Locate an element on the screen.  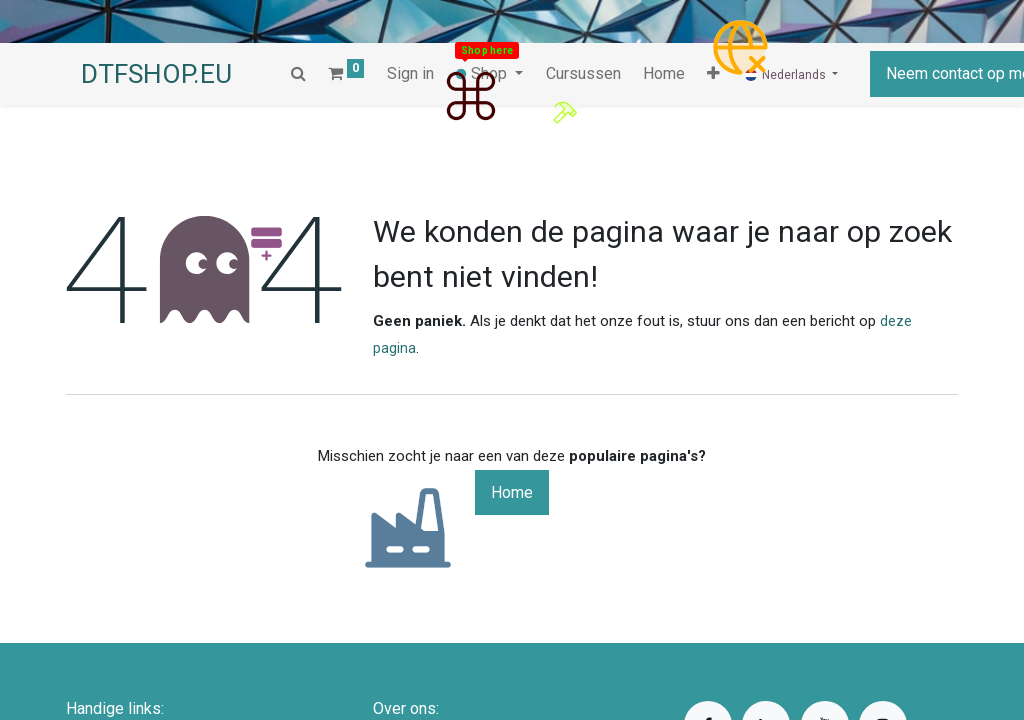
add a new row below is located at coordinates (266, 241).